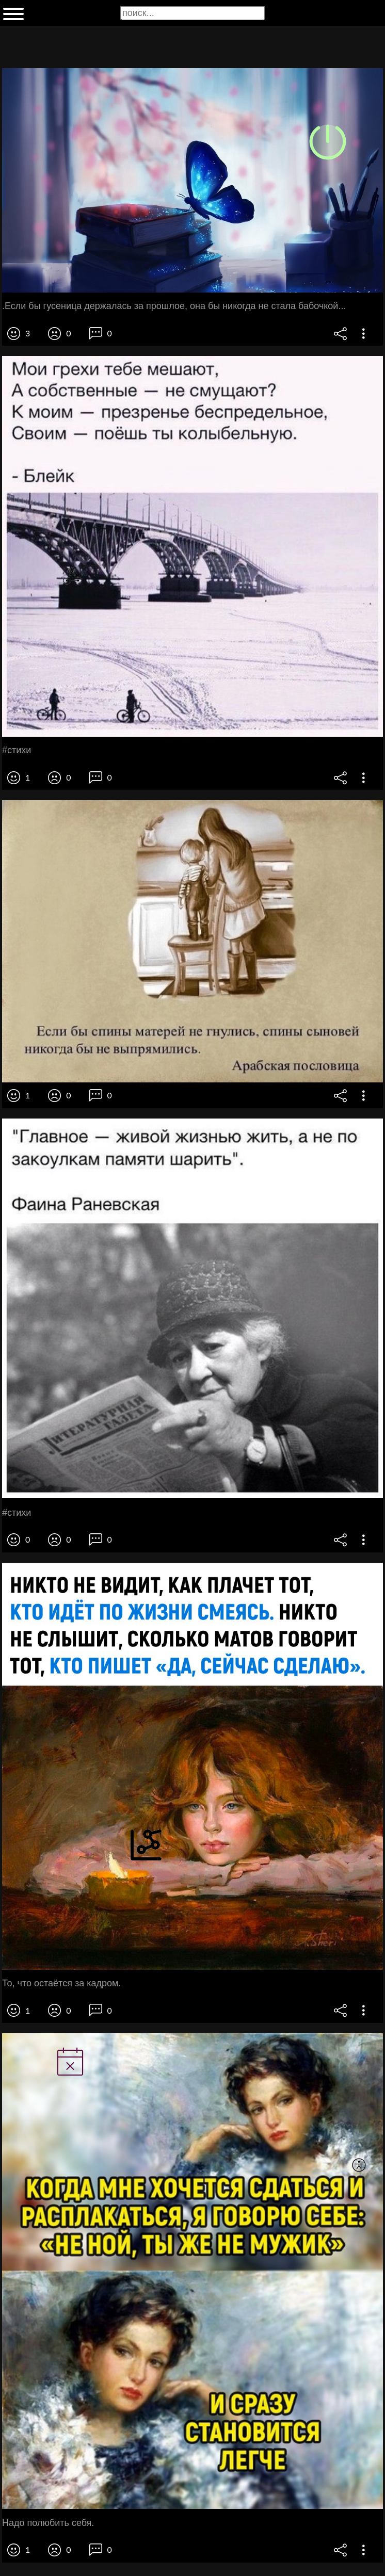  What do you see at coordinates (146, 1845) in the screenshot?
I see `view scatter plot data visualization` at bounding box center [146, 1845].